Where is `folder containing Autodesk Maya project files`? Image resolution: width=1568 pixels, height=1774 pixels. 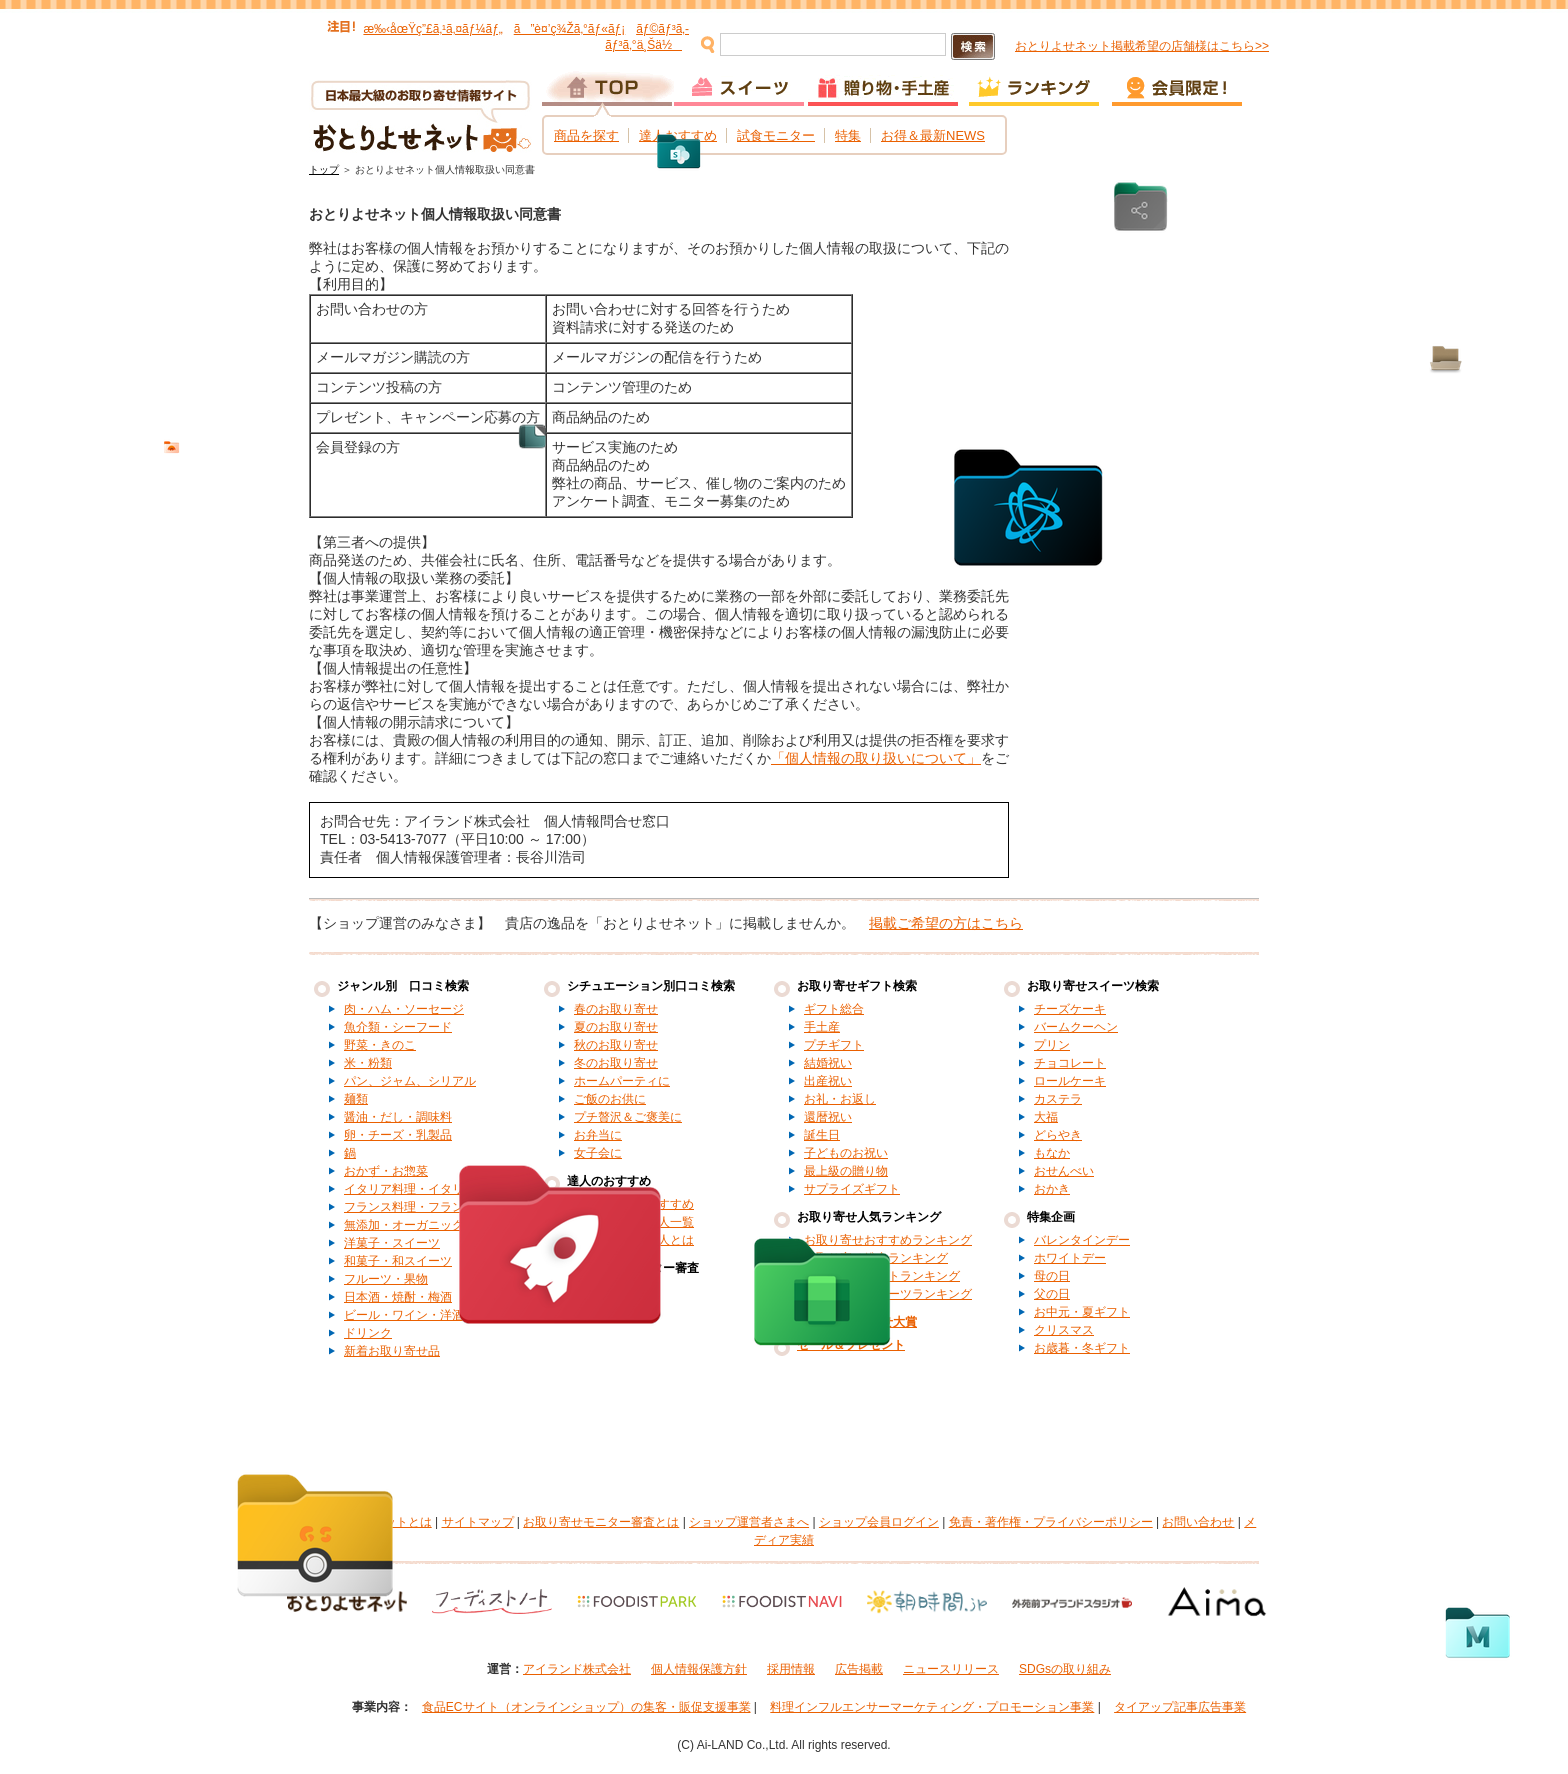 folder containing Autodesk Maya project files is located at coordinates (1477, 1634).